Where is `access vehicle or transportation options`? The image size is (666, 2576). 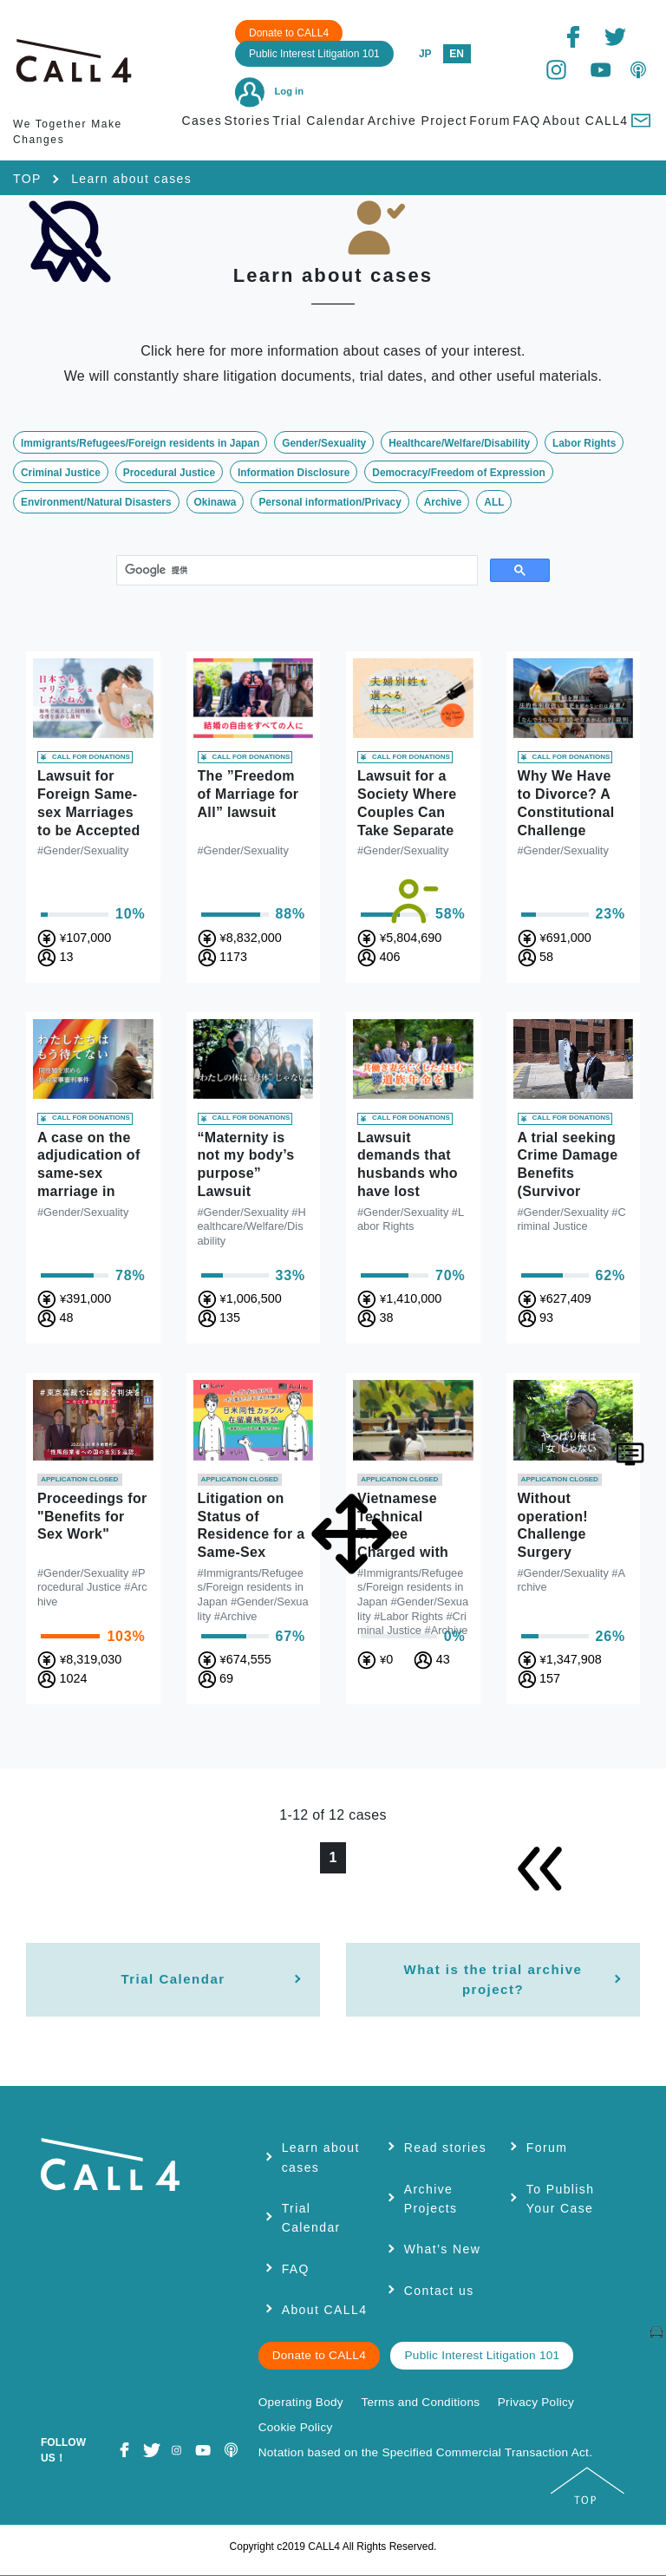
access vehicle or transportation options is located at coordinates (656, 2332).